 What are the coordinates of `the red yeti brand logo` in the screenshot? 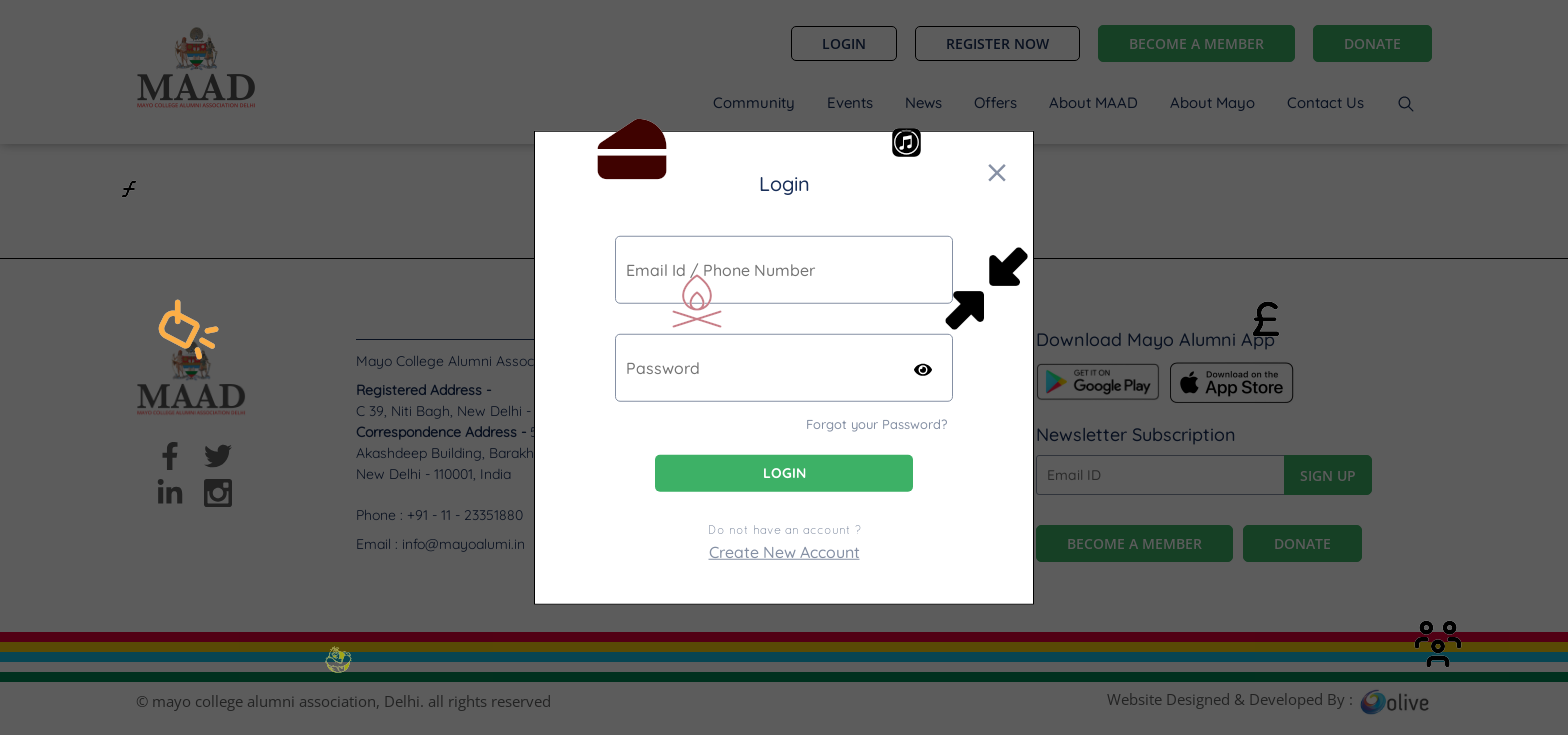 It's located at (338, 659).